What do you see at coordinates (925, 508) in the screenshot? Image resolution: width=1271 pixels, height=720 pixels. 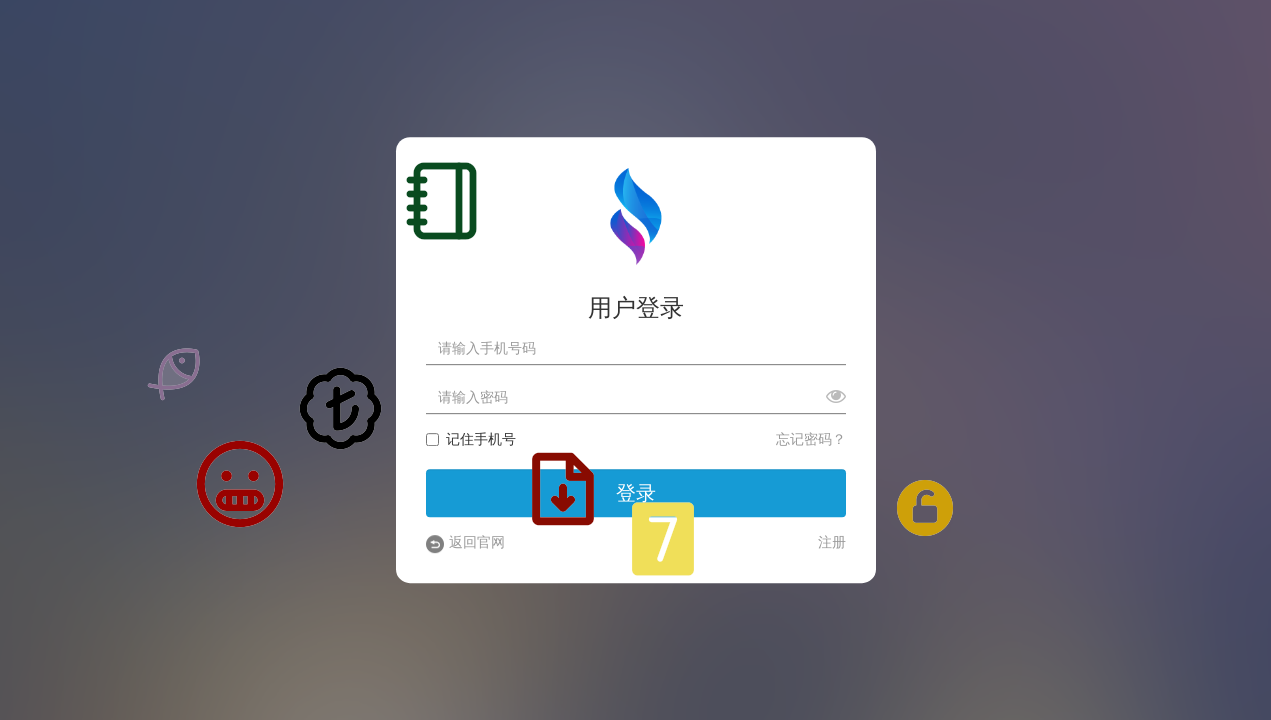 I see `view public feed content` at bounding box center [925, 508].